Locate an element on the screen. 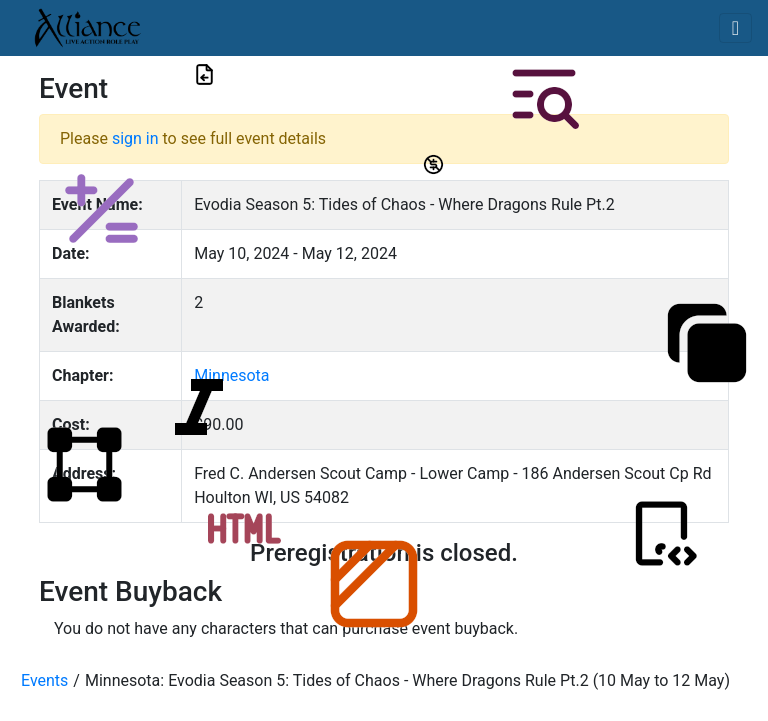 Image resolution: width=768 pixels, height=721 pixels. apply italic formatting to selected text is located at coordinates (199, 411).